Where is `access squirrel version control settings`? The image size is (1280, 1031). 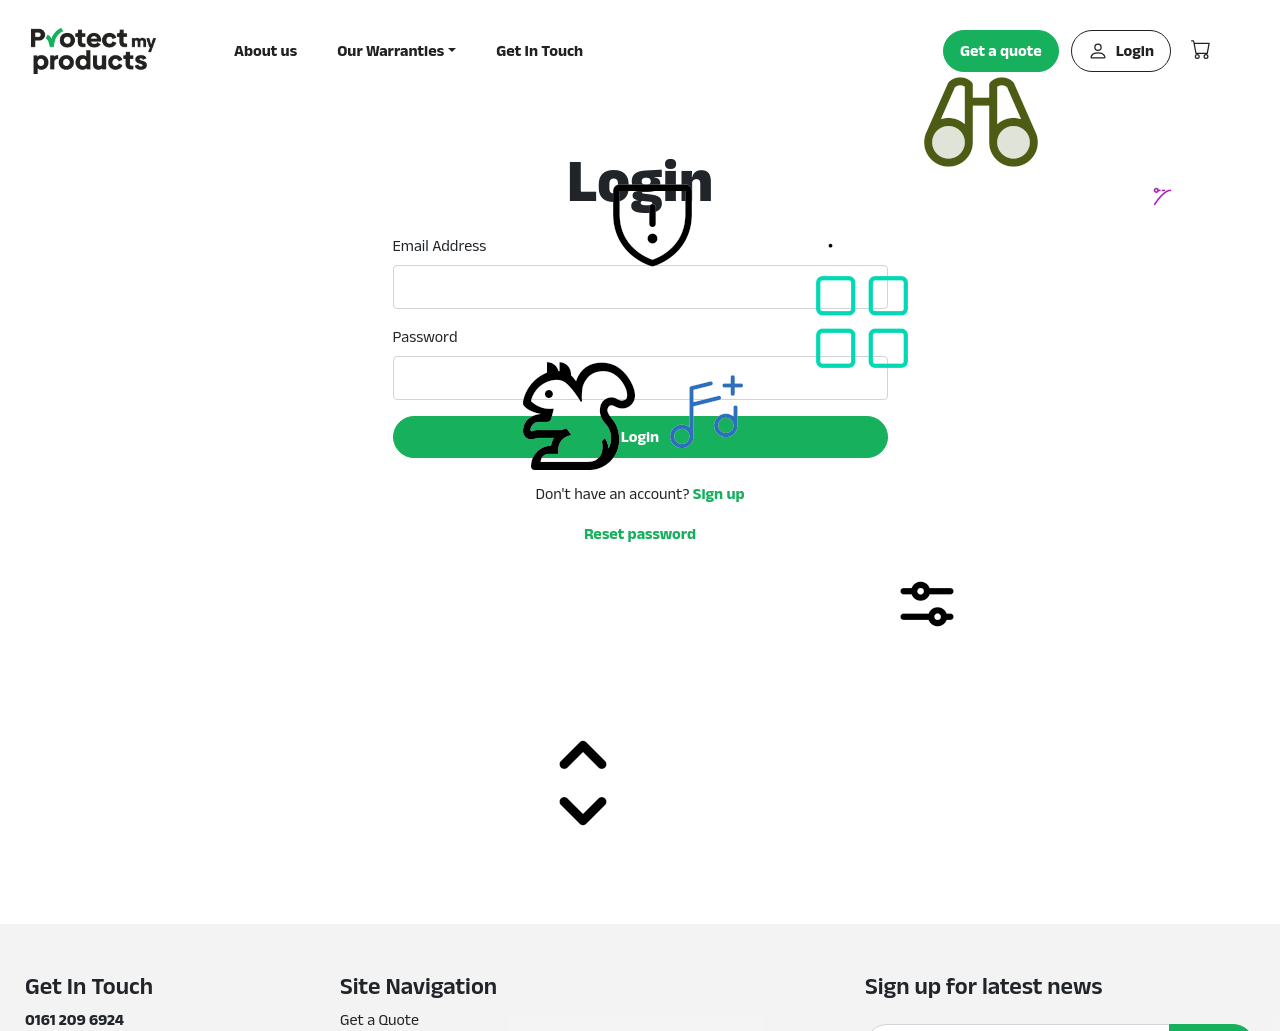 access squirrel version control settings is located at coordinates (579, 414).